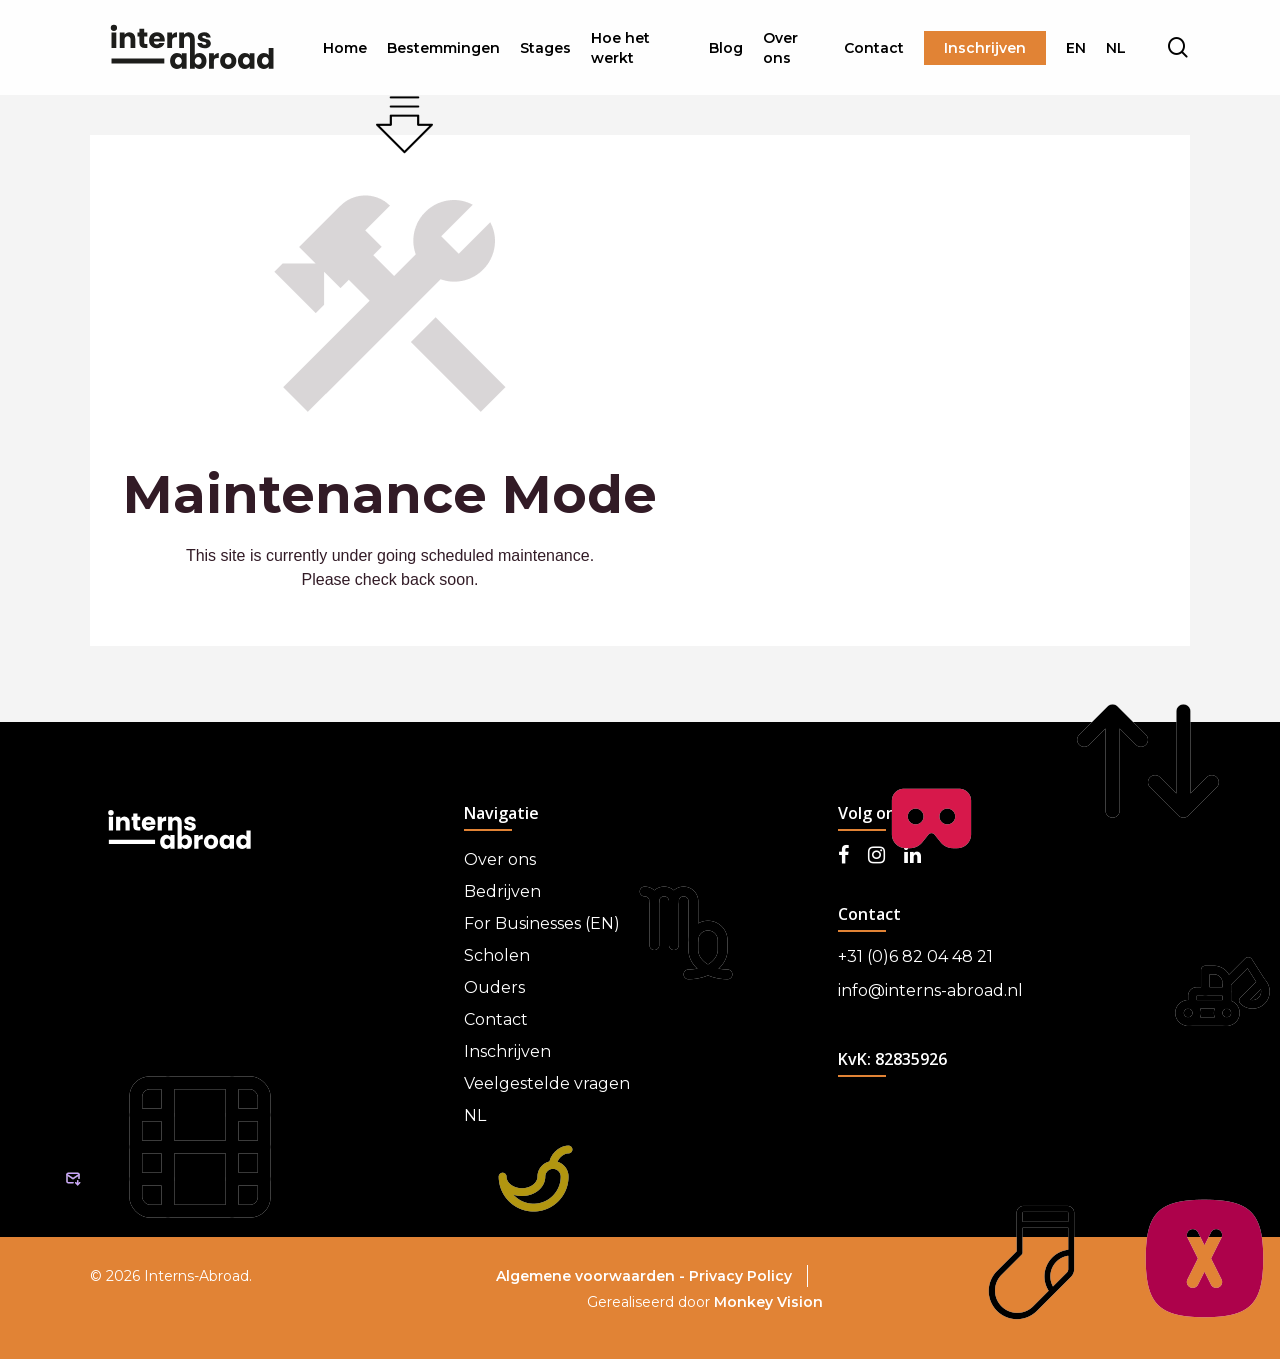 This screenshot has width=1280, height=1359. Describe the element at coordinates (73, 1178) in the screenshot. I see `download email or message` at that location.